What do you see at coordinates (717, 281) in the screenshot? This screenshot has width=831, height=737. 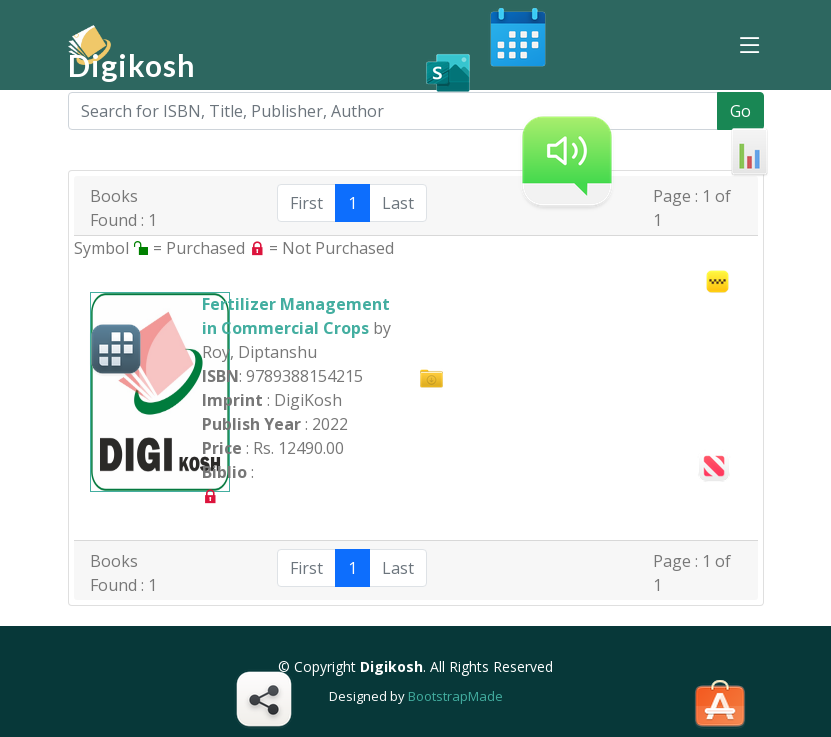 I see `open taxi or ride-hailing app` at bounding box center [717, 281].